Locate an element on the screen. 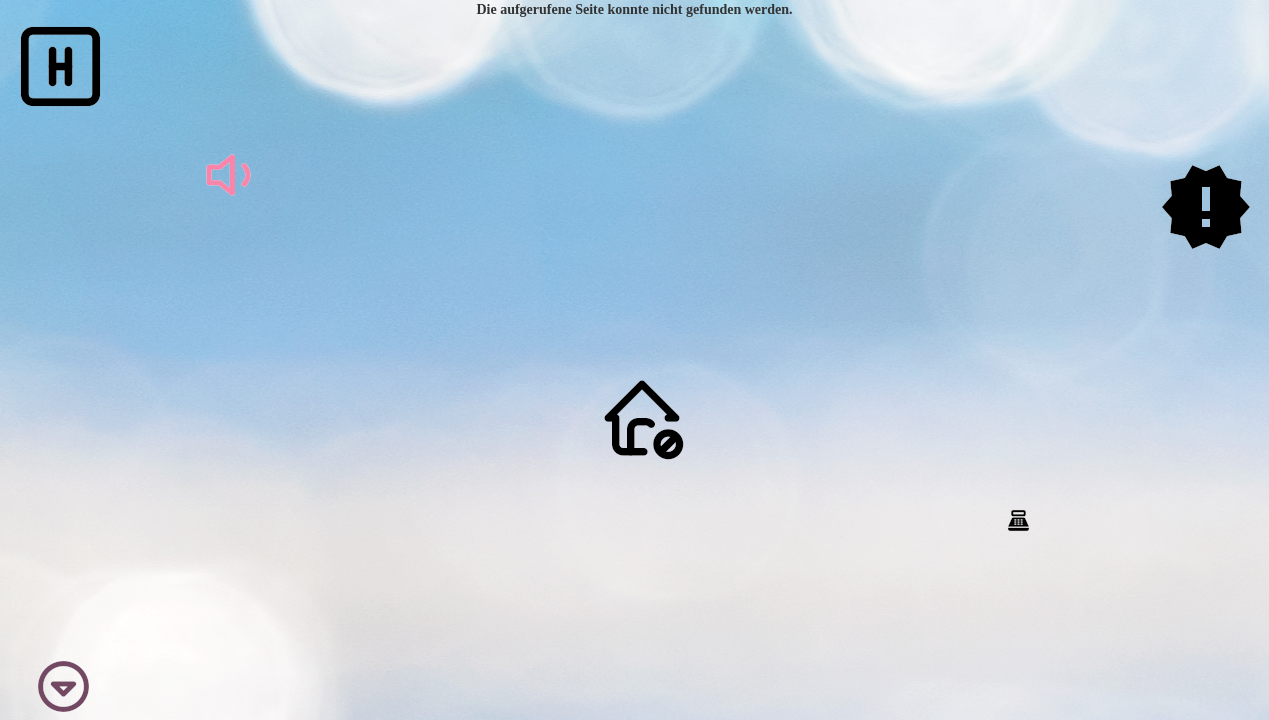  cancel home or residence selection is located at coordinates (642, 418).